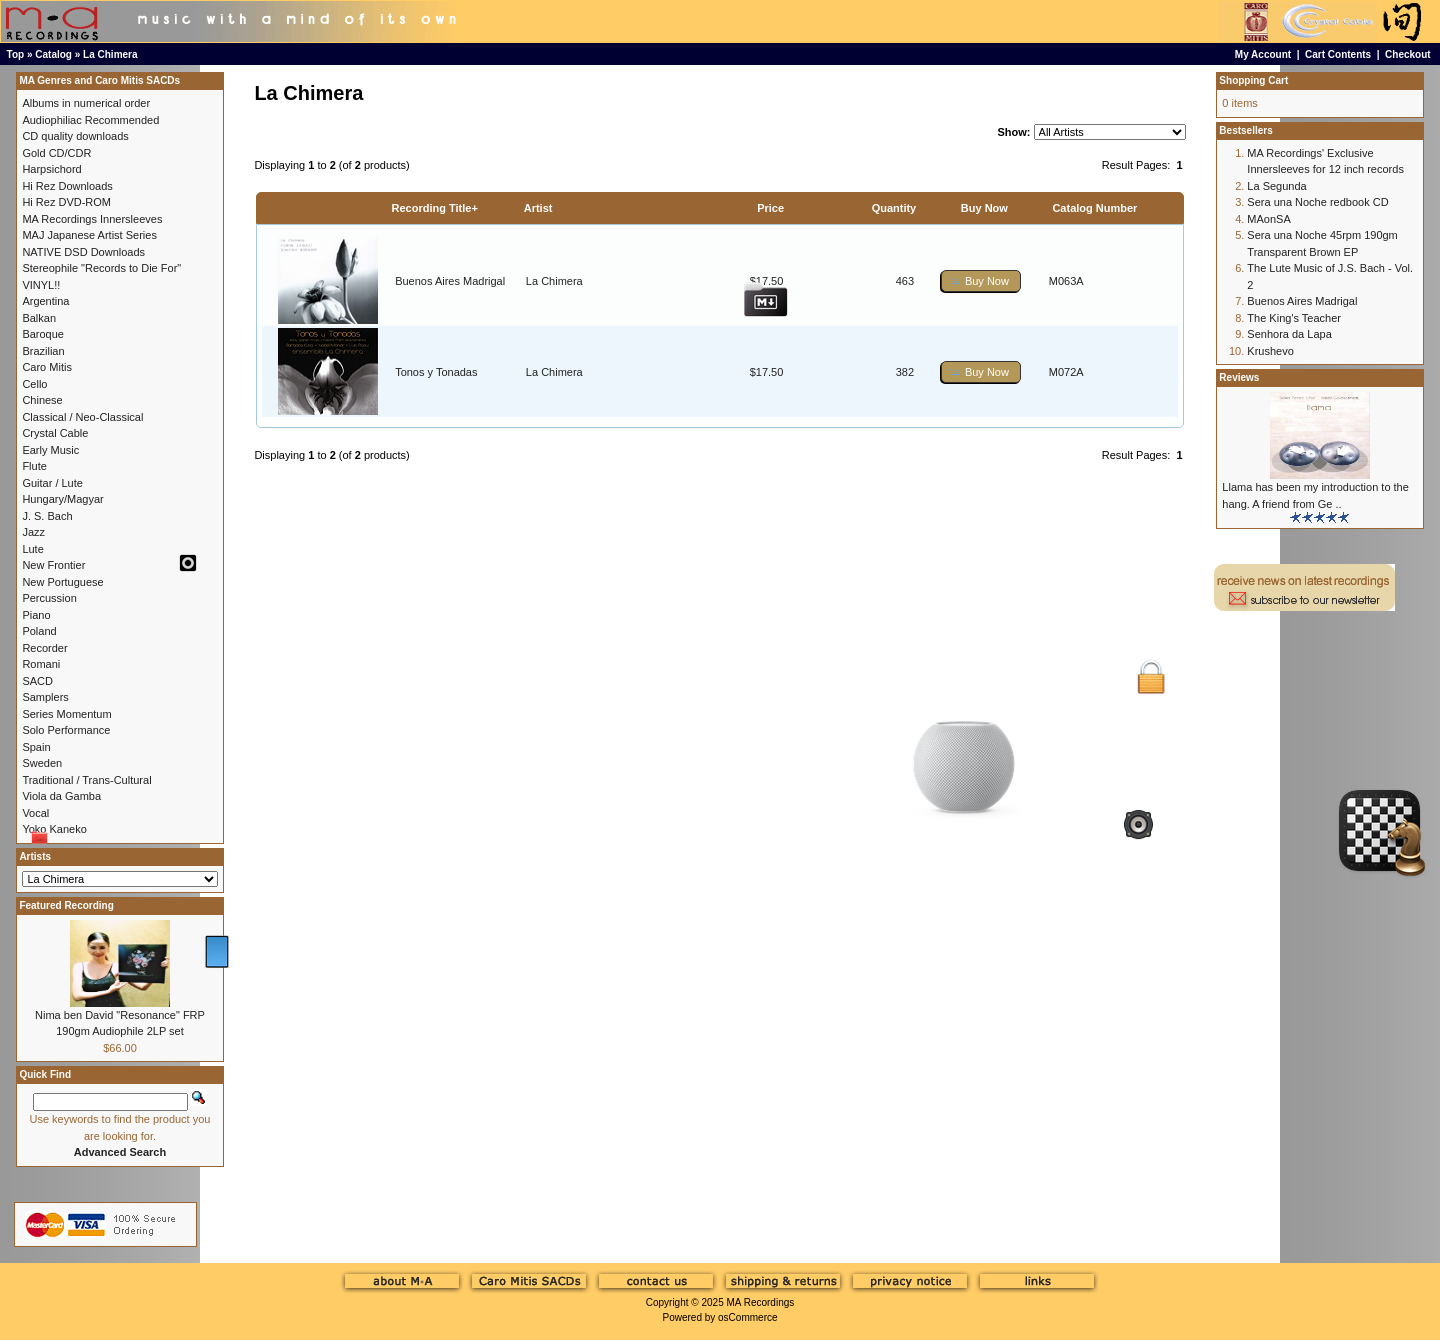 The width and height of the screenshot is (1440, 1340). Describe the element at coordinates (963, 776) in the screenshot. I see `homepod mini smart speaker device` at that location.